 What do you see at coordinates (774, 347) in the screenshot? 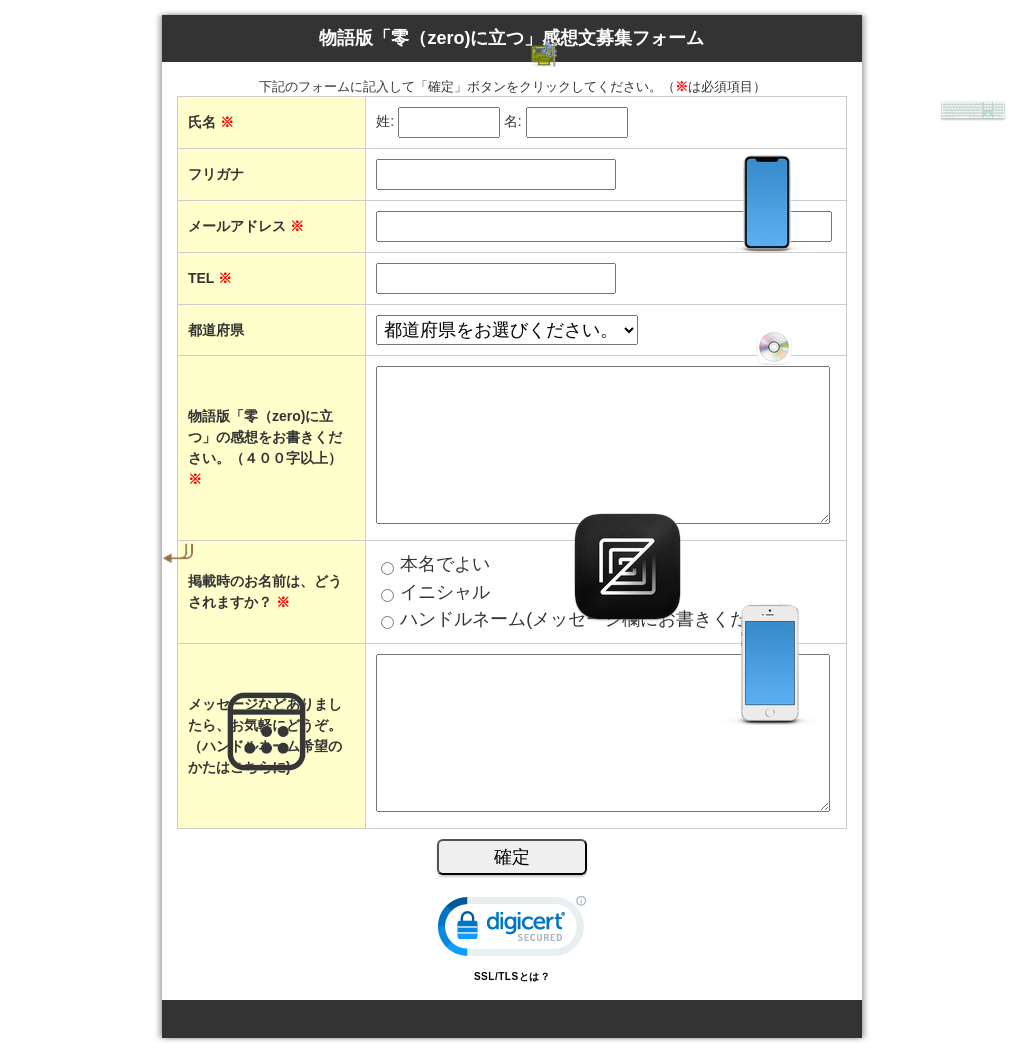
I see `access optical disc settings or media` at bounding box center [774, 347].